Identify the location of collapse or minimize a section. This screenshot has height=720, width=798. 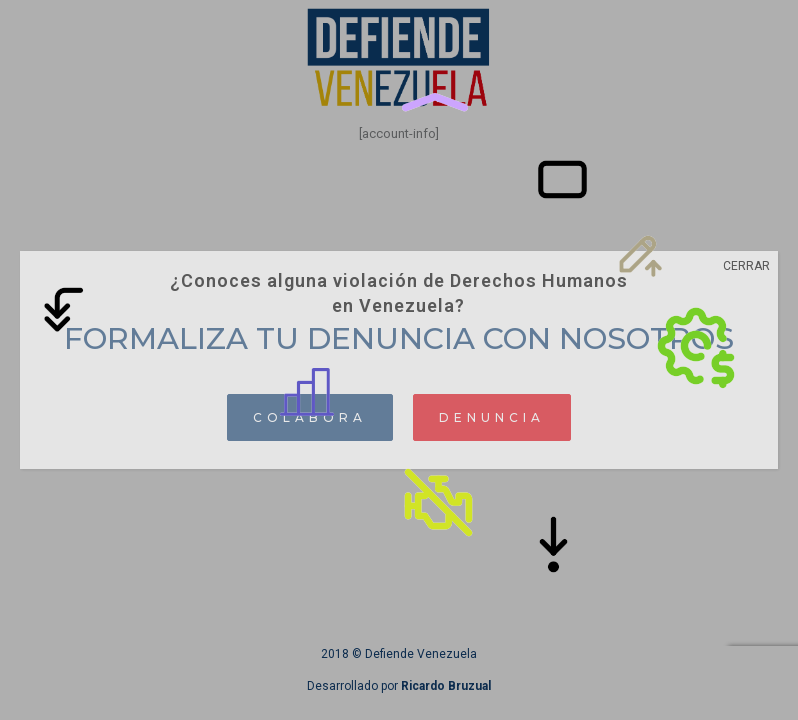
(435, 104).